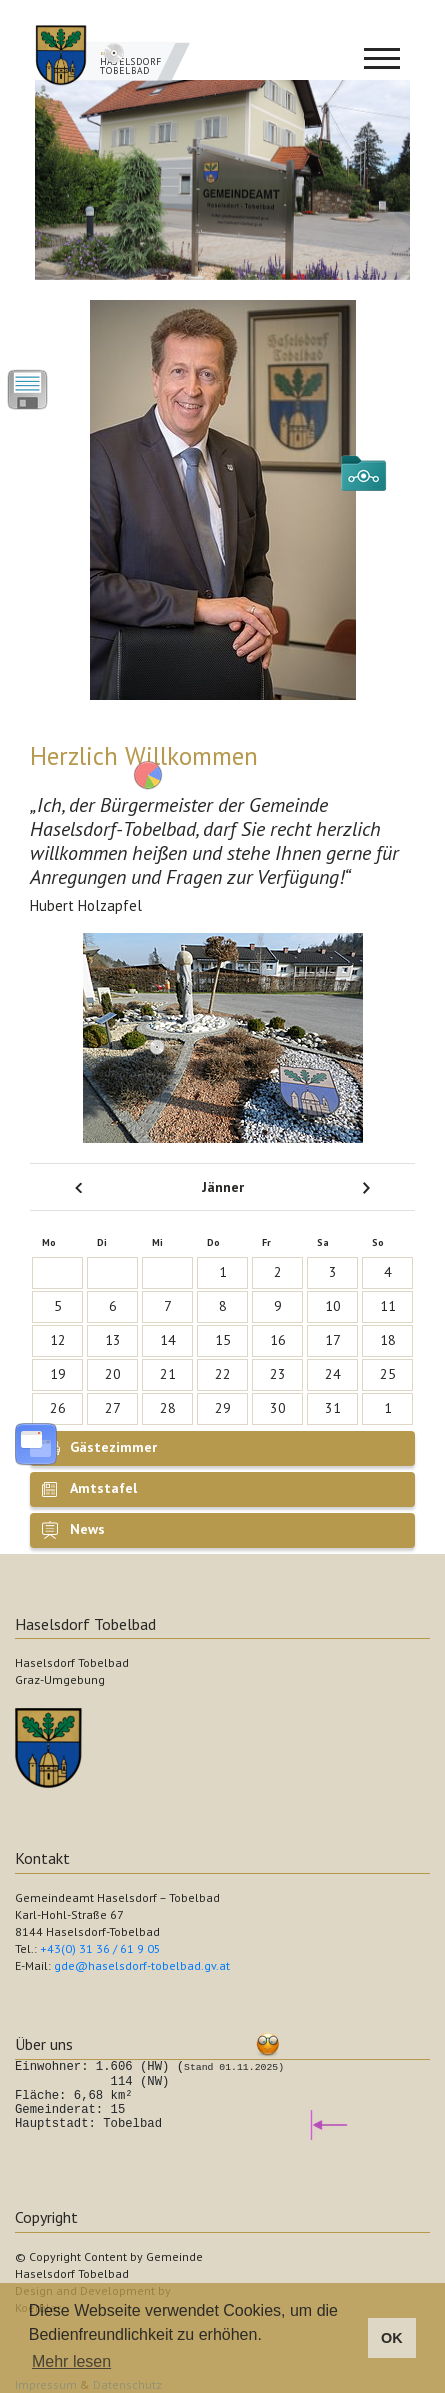 This screenshot has height=2393, width=445. I want to click on save the current file or document, so click(27, 389).